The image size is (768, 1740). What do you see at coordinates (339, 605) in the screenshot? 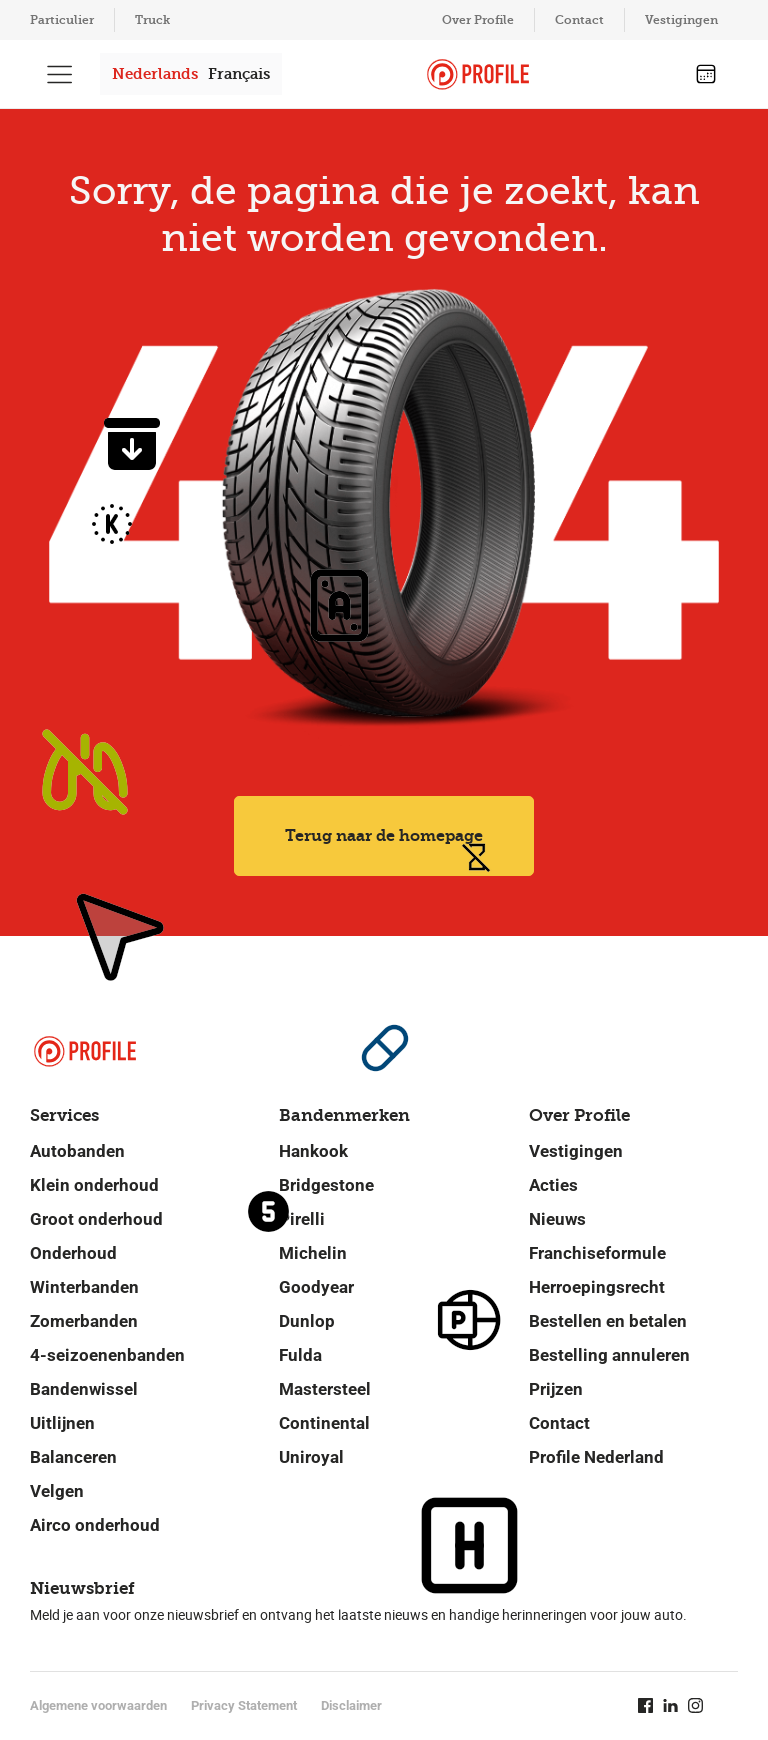
I see `ace playing card for card game apps` at bounding box center [339, 605].